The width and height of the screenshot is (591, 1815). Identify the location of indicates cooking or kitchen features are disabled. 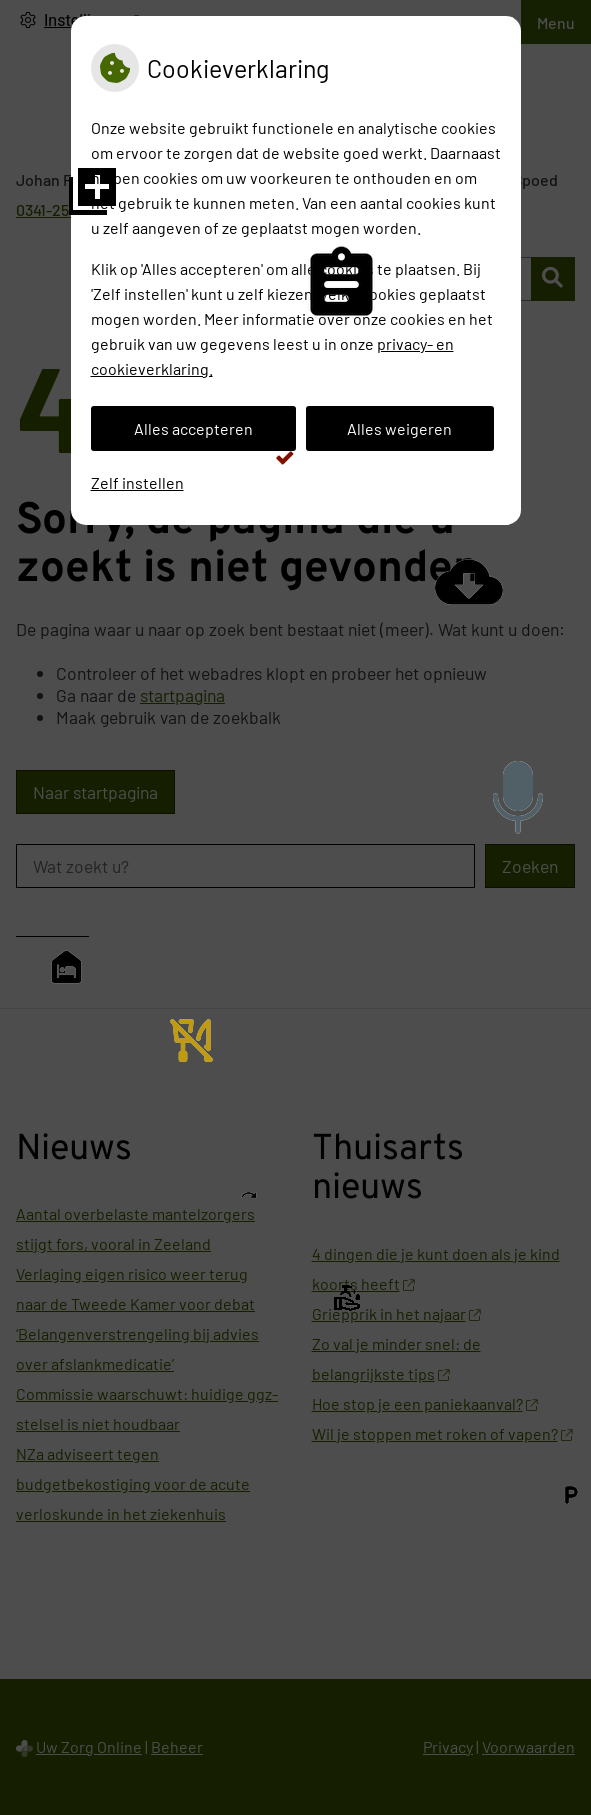
(191, 1040).